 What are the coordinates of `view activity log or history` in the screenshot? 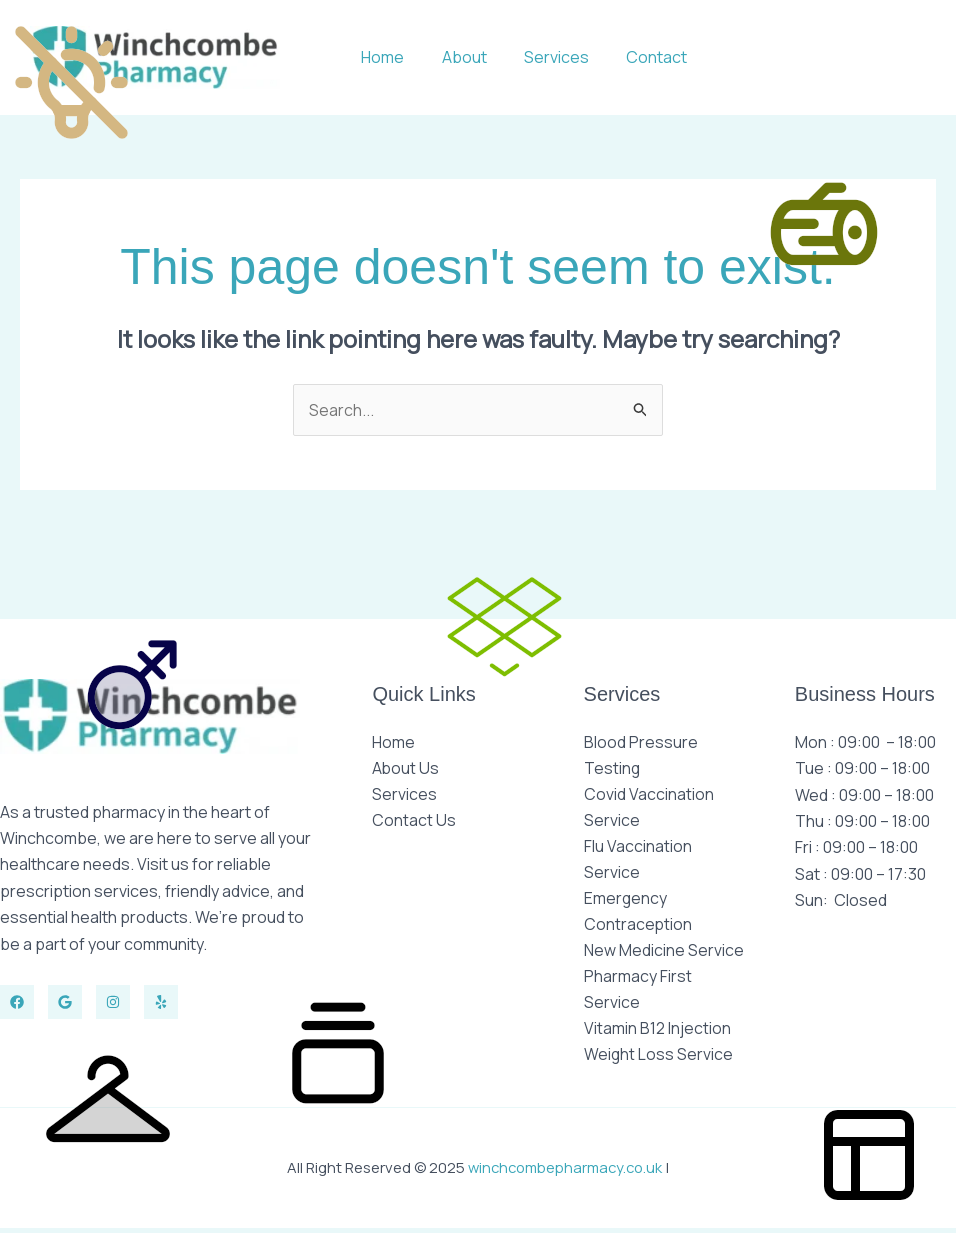 It's located at (824, 229).